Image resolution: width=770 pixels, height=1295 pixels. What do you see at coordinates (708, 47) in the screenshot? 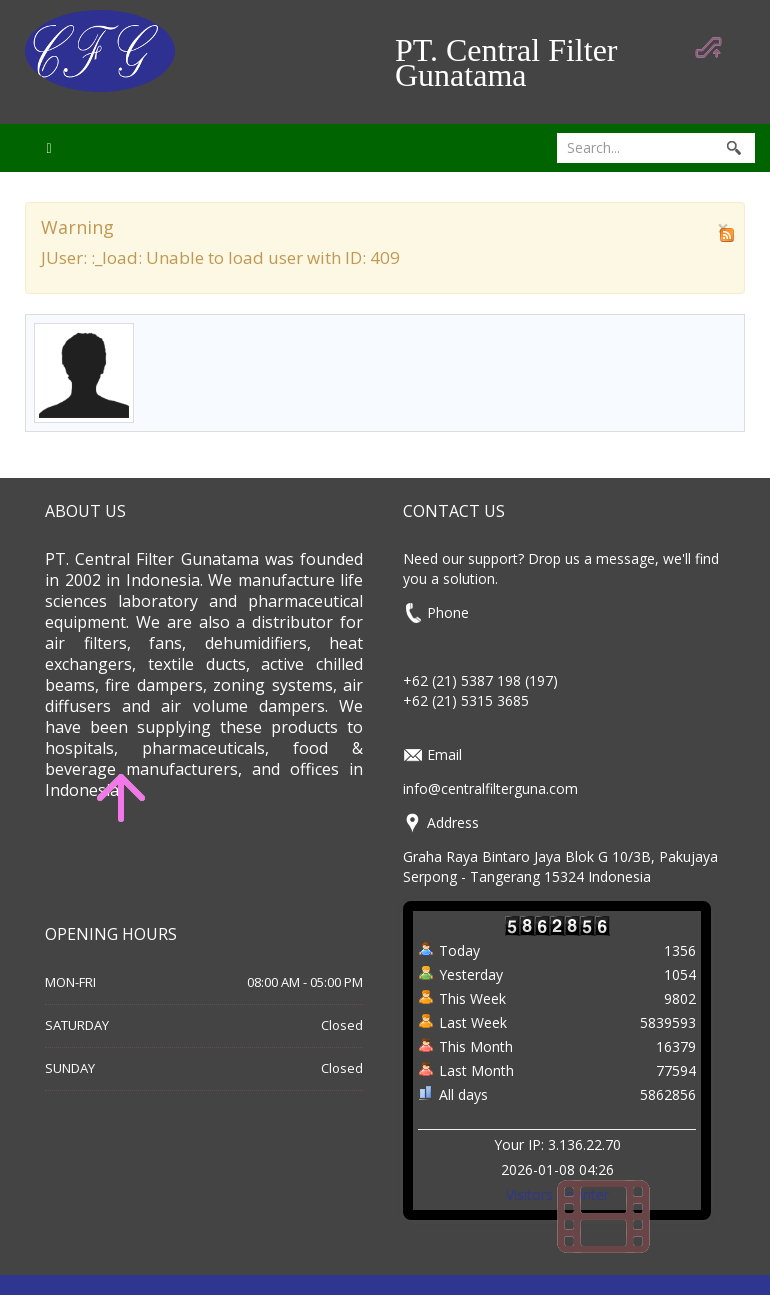
I see `indicates escalator going up` at bounding box center [708, 47].